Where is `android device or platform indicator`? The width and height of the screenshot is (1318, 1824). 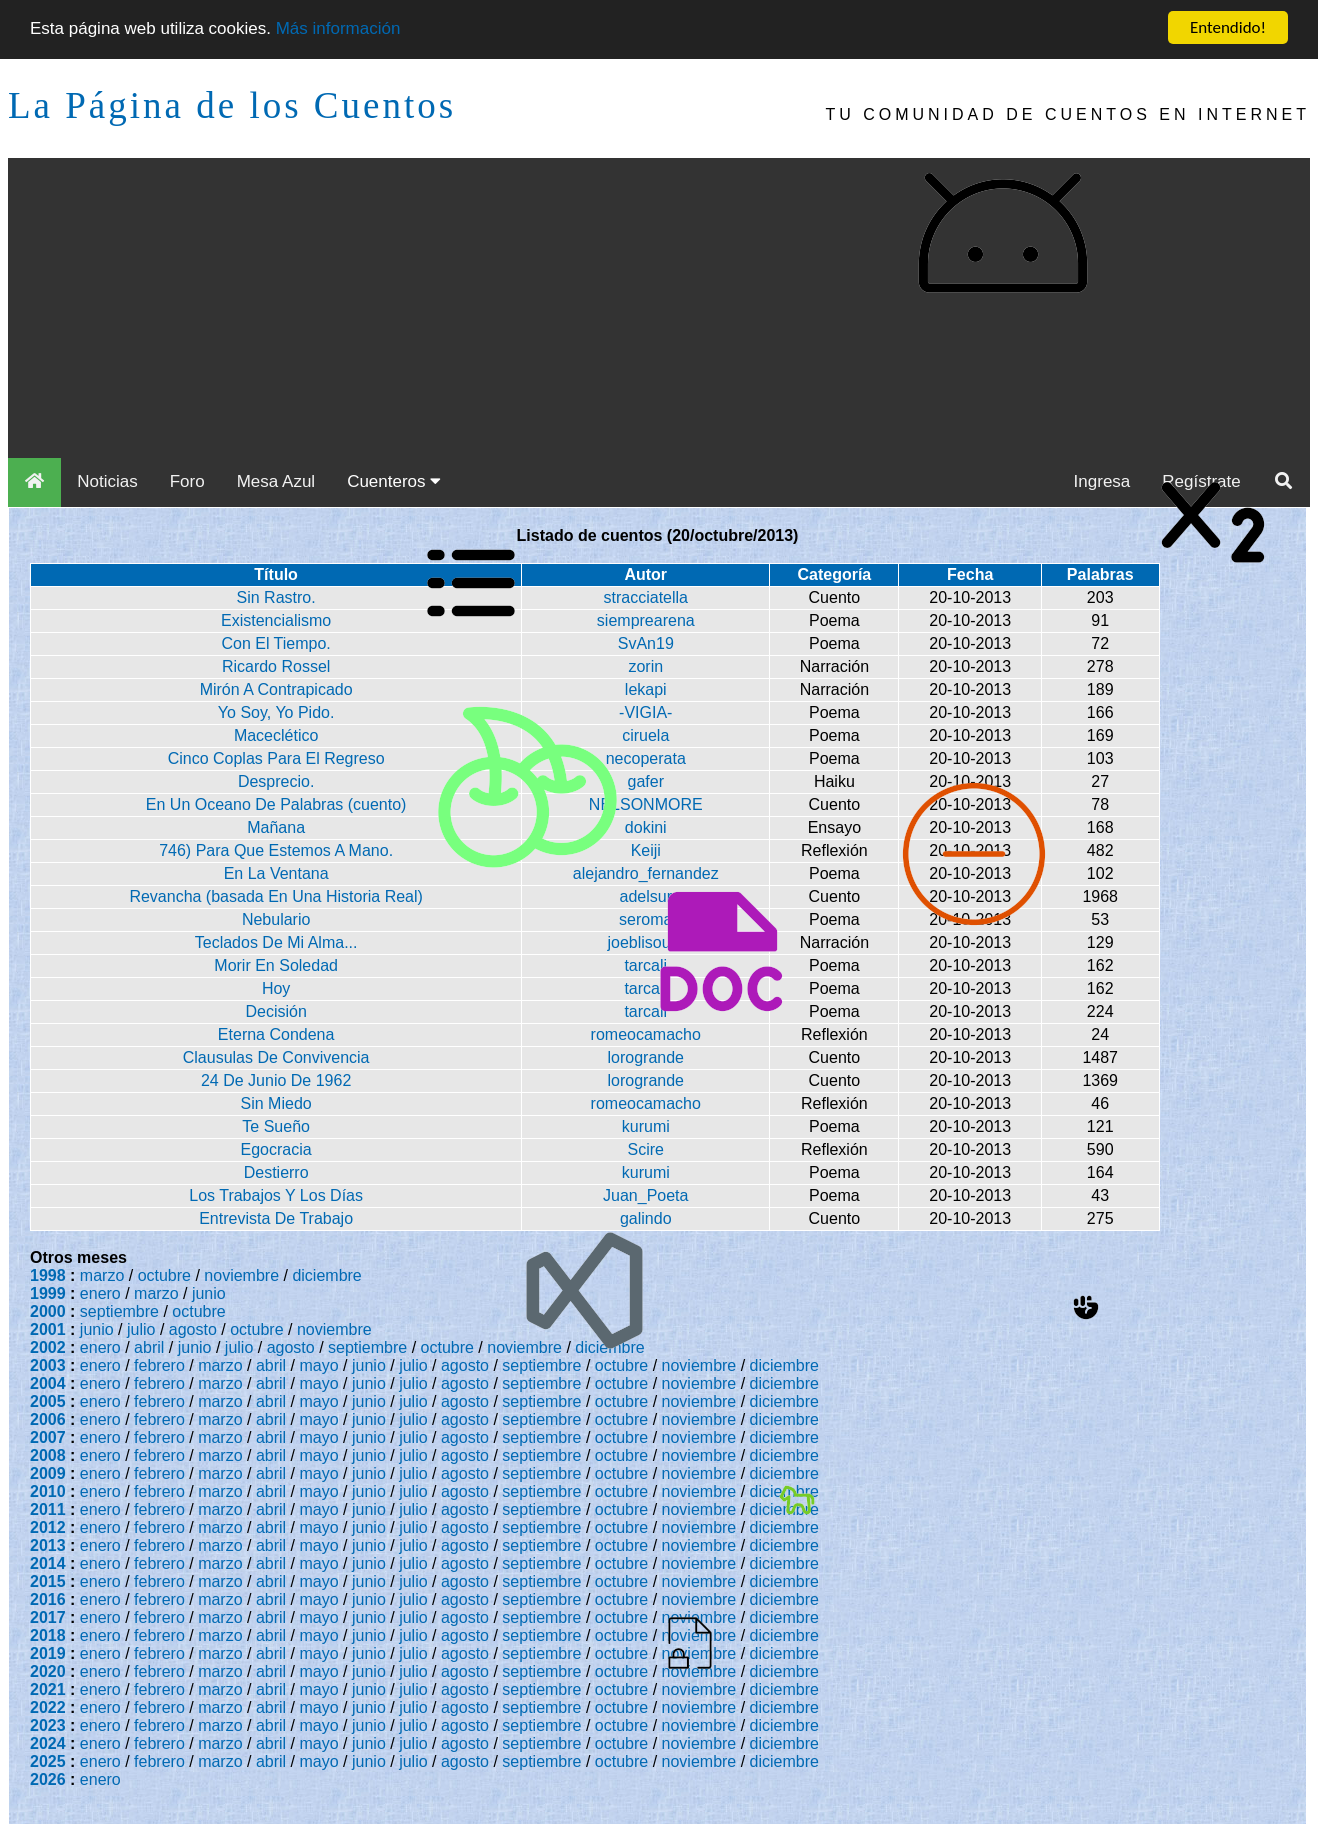
android device or platform indicator is located at coordinates (1003, 239).